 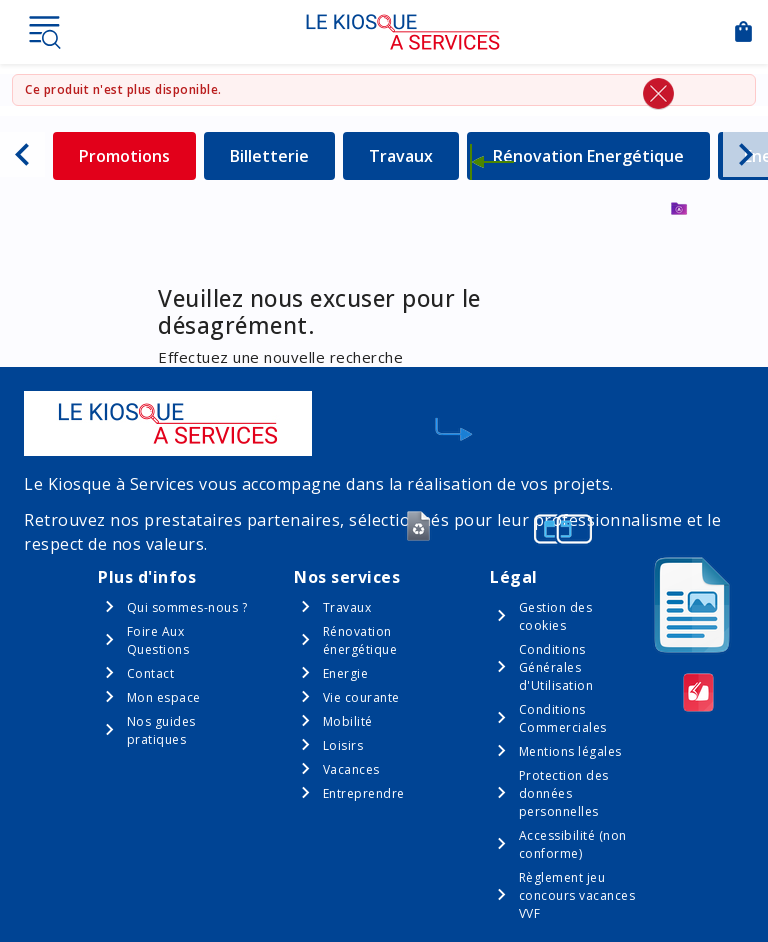 I want to click on go to the first item in a list or sequence, so click(x=492, y=162).